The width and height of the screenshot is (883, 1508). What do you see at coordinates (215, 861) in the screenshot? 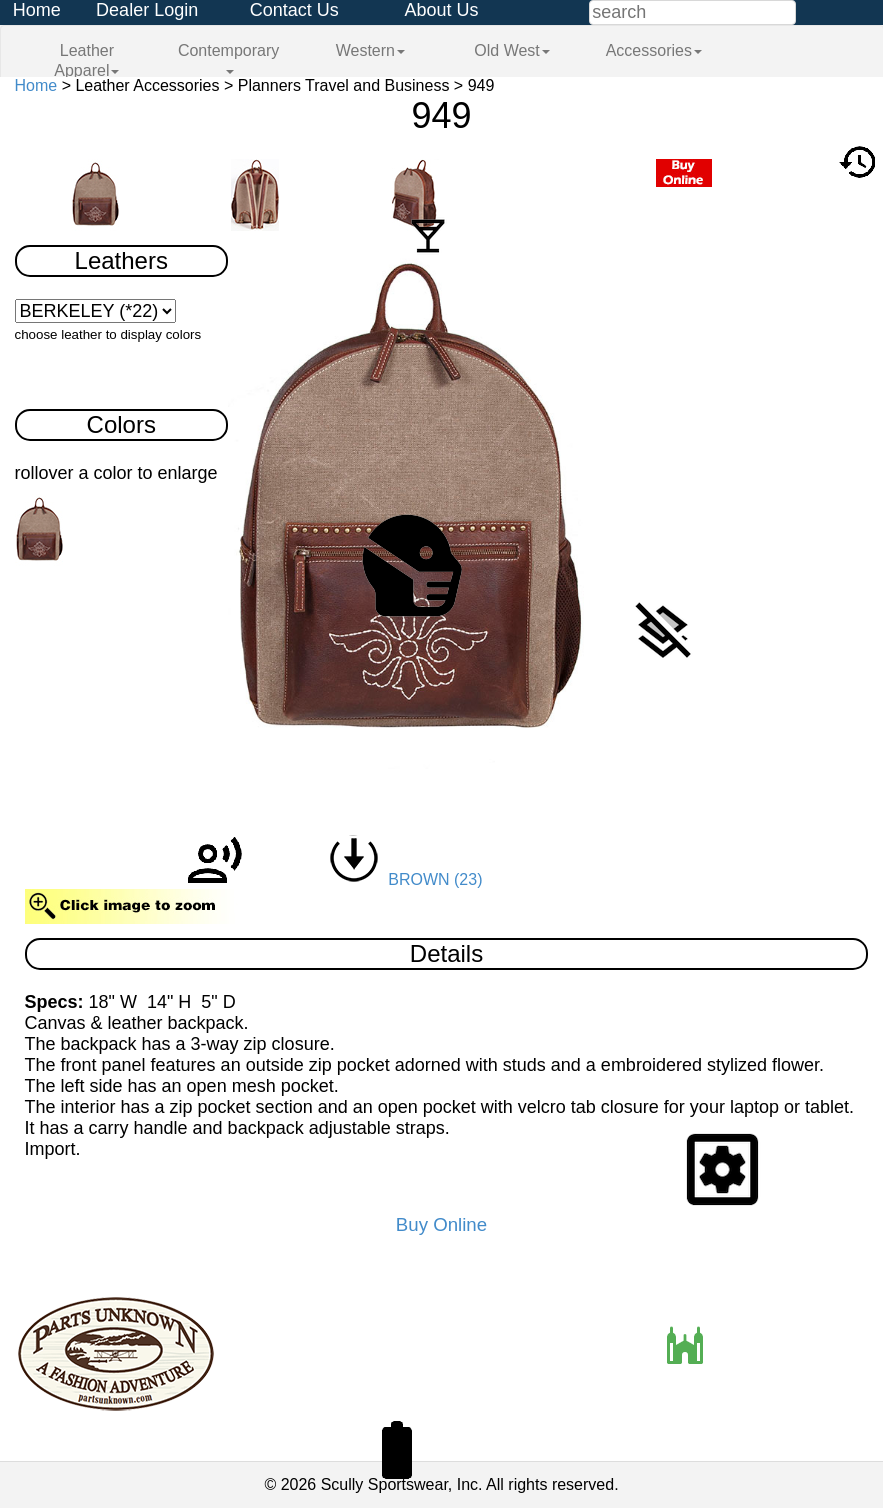
I see `activate voice recording or dictation` at bounding box center [215, 861].